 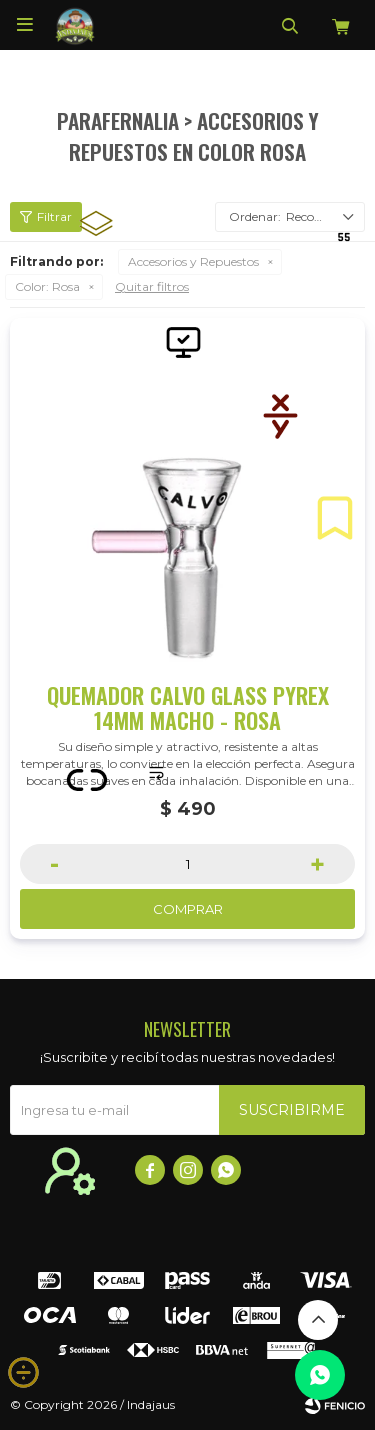 I want to click on indicates item number 55 in a list or sequence, so click(x=344, y=237).